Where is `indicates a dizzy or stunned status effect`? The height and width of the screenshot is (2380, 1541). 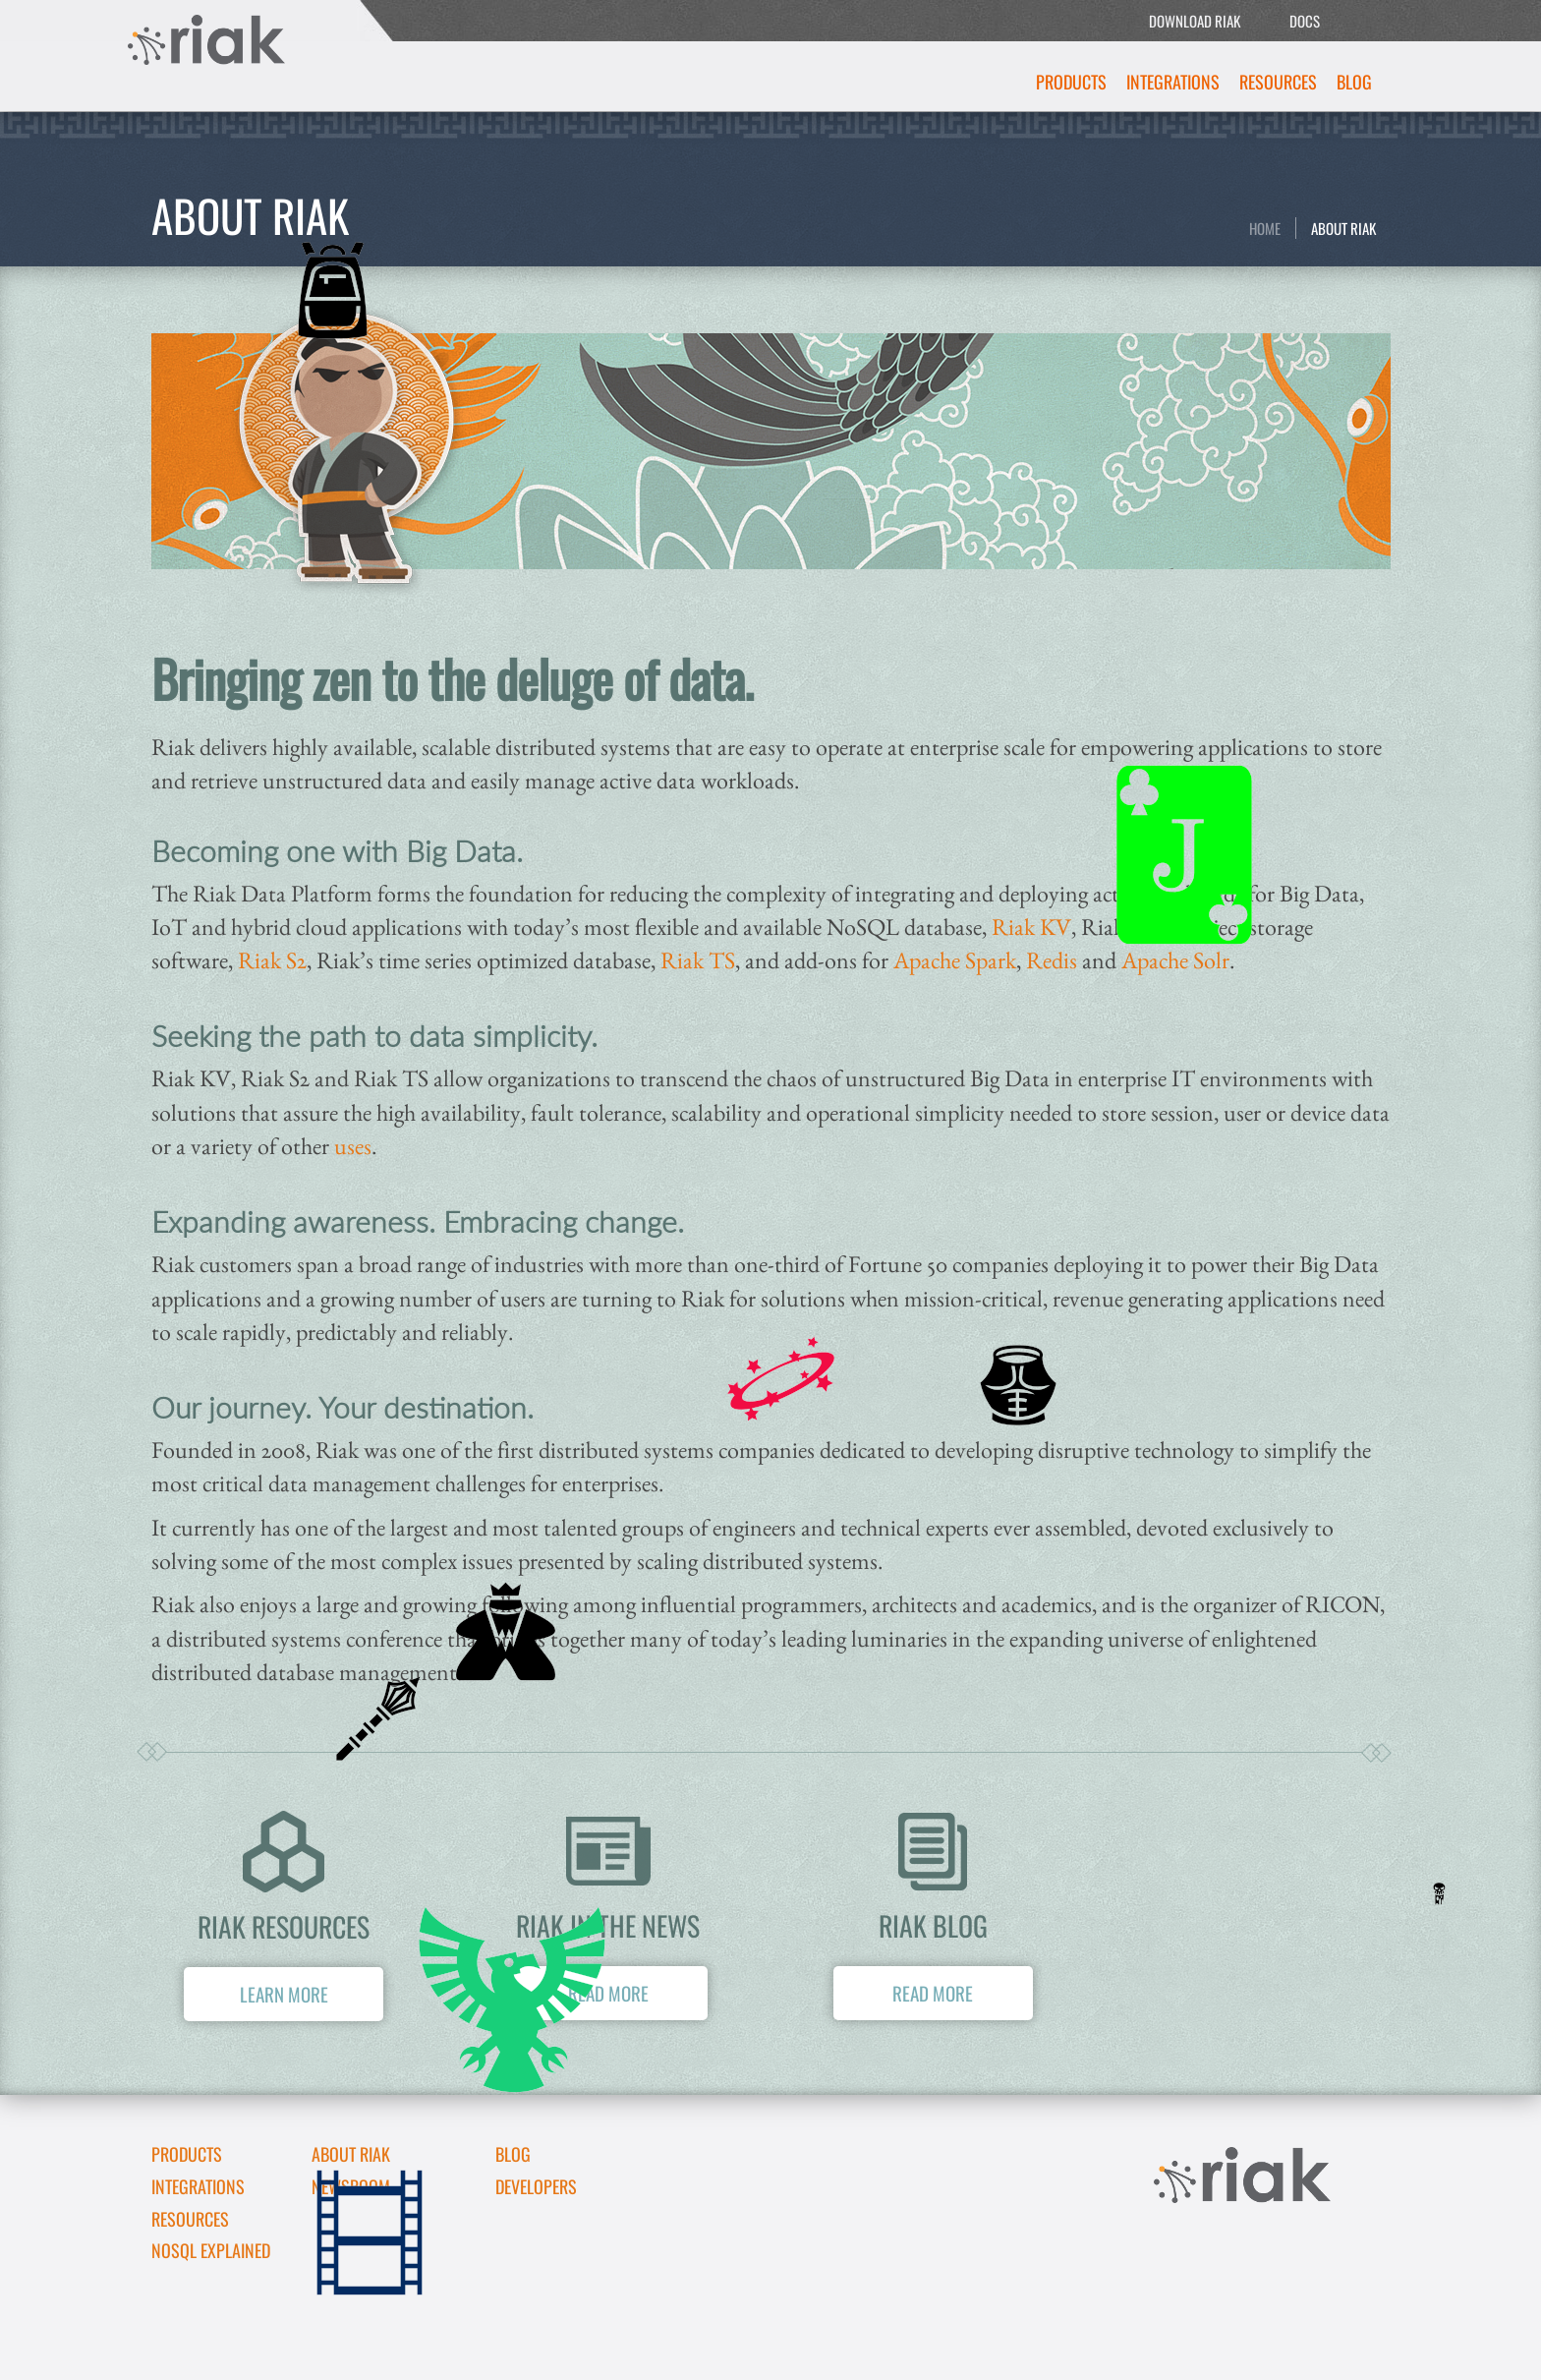 indicates a dizzy or stunned status effect is located at coordinates (780, 1378).